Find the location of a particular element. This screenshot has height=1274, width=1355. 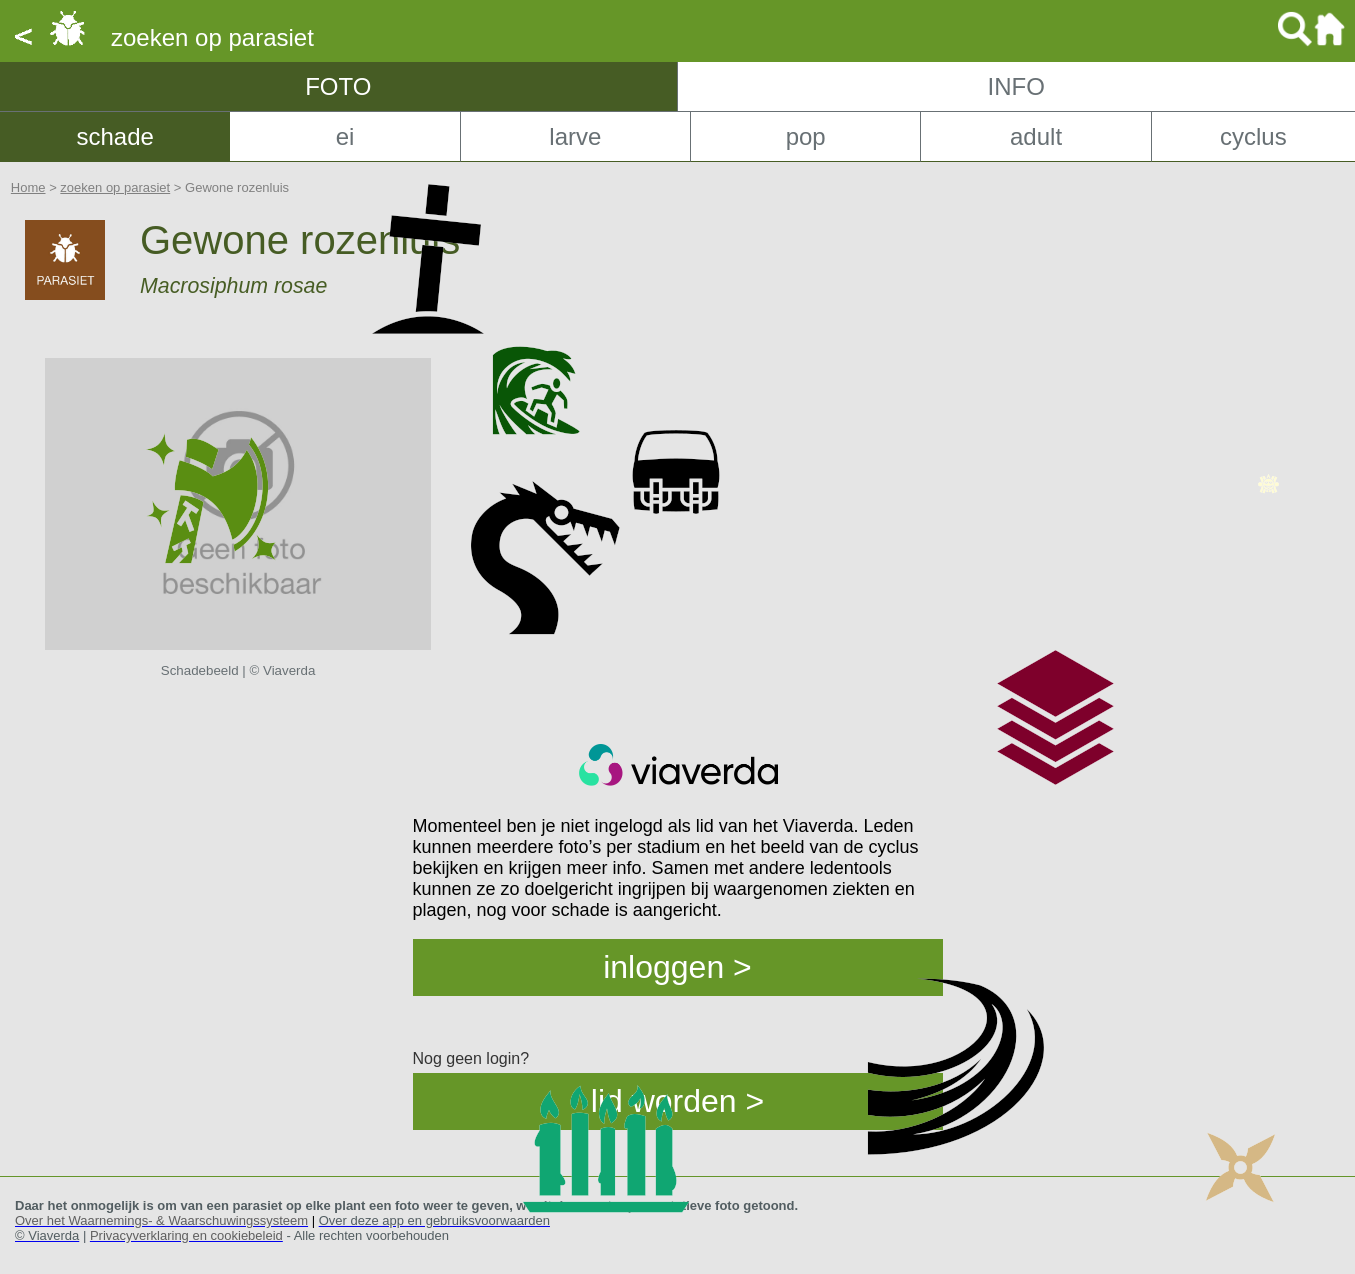

select ninja or stealth character class is located at coordinates (1240, 1167).